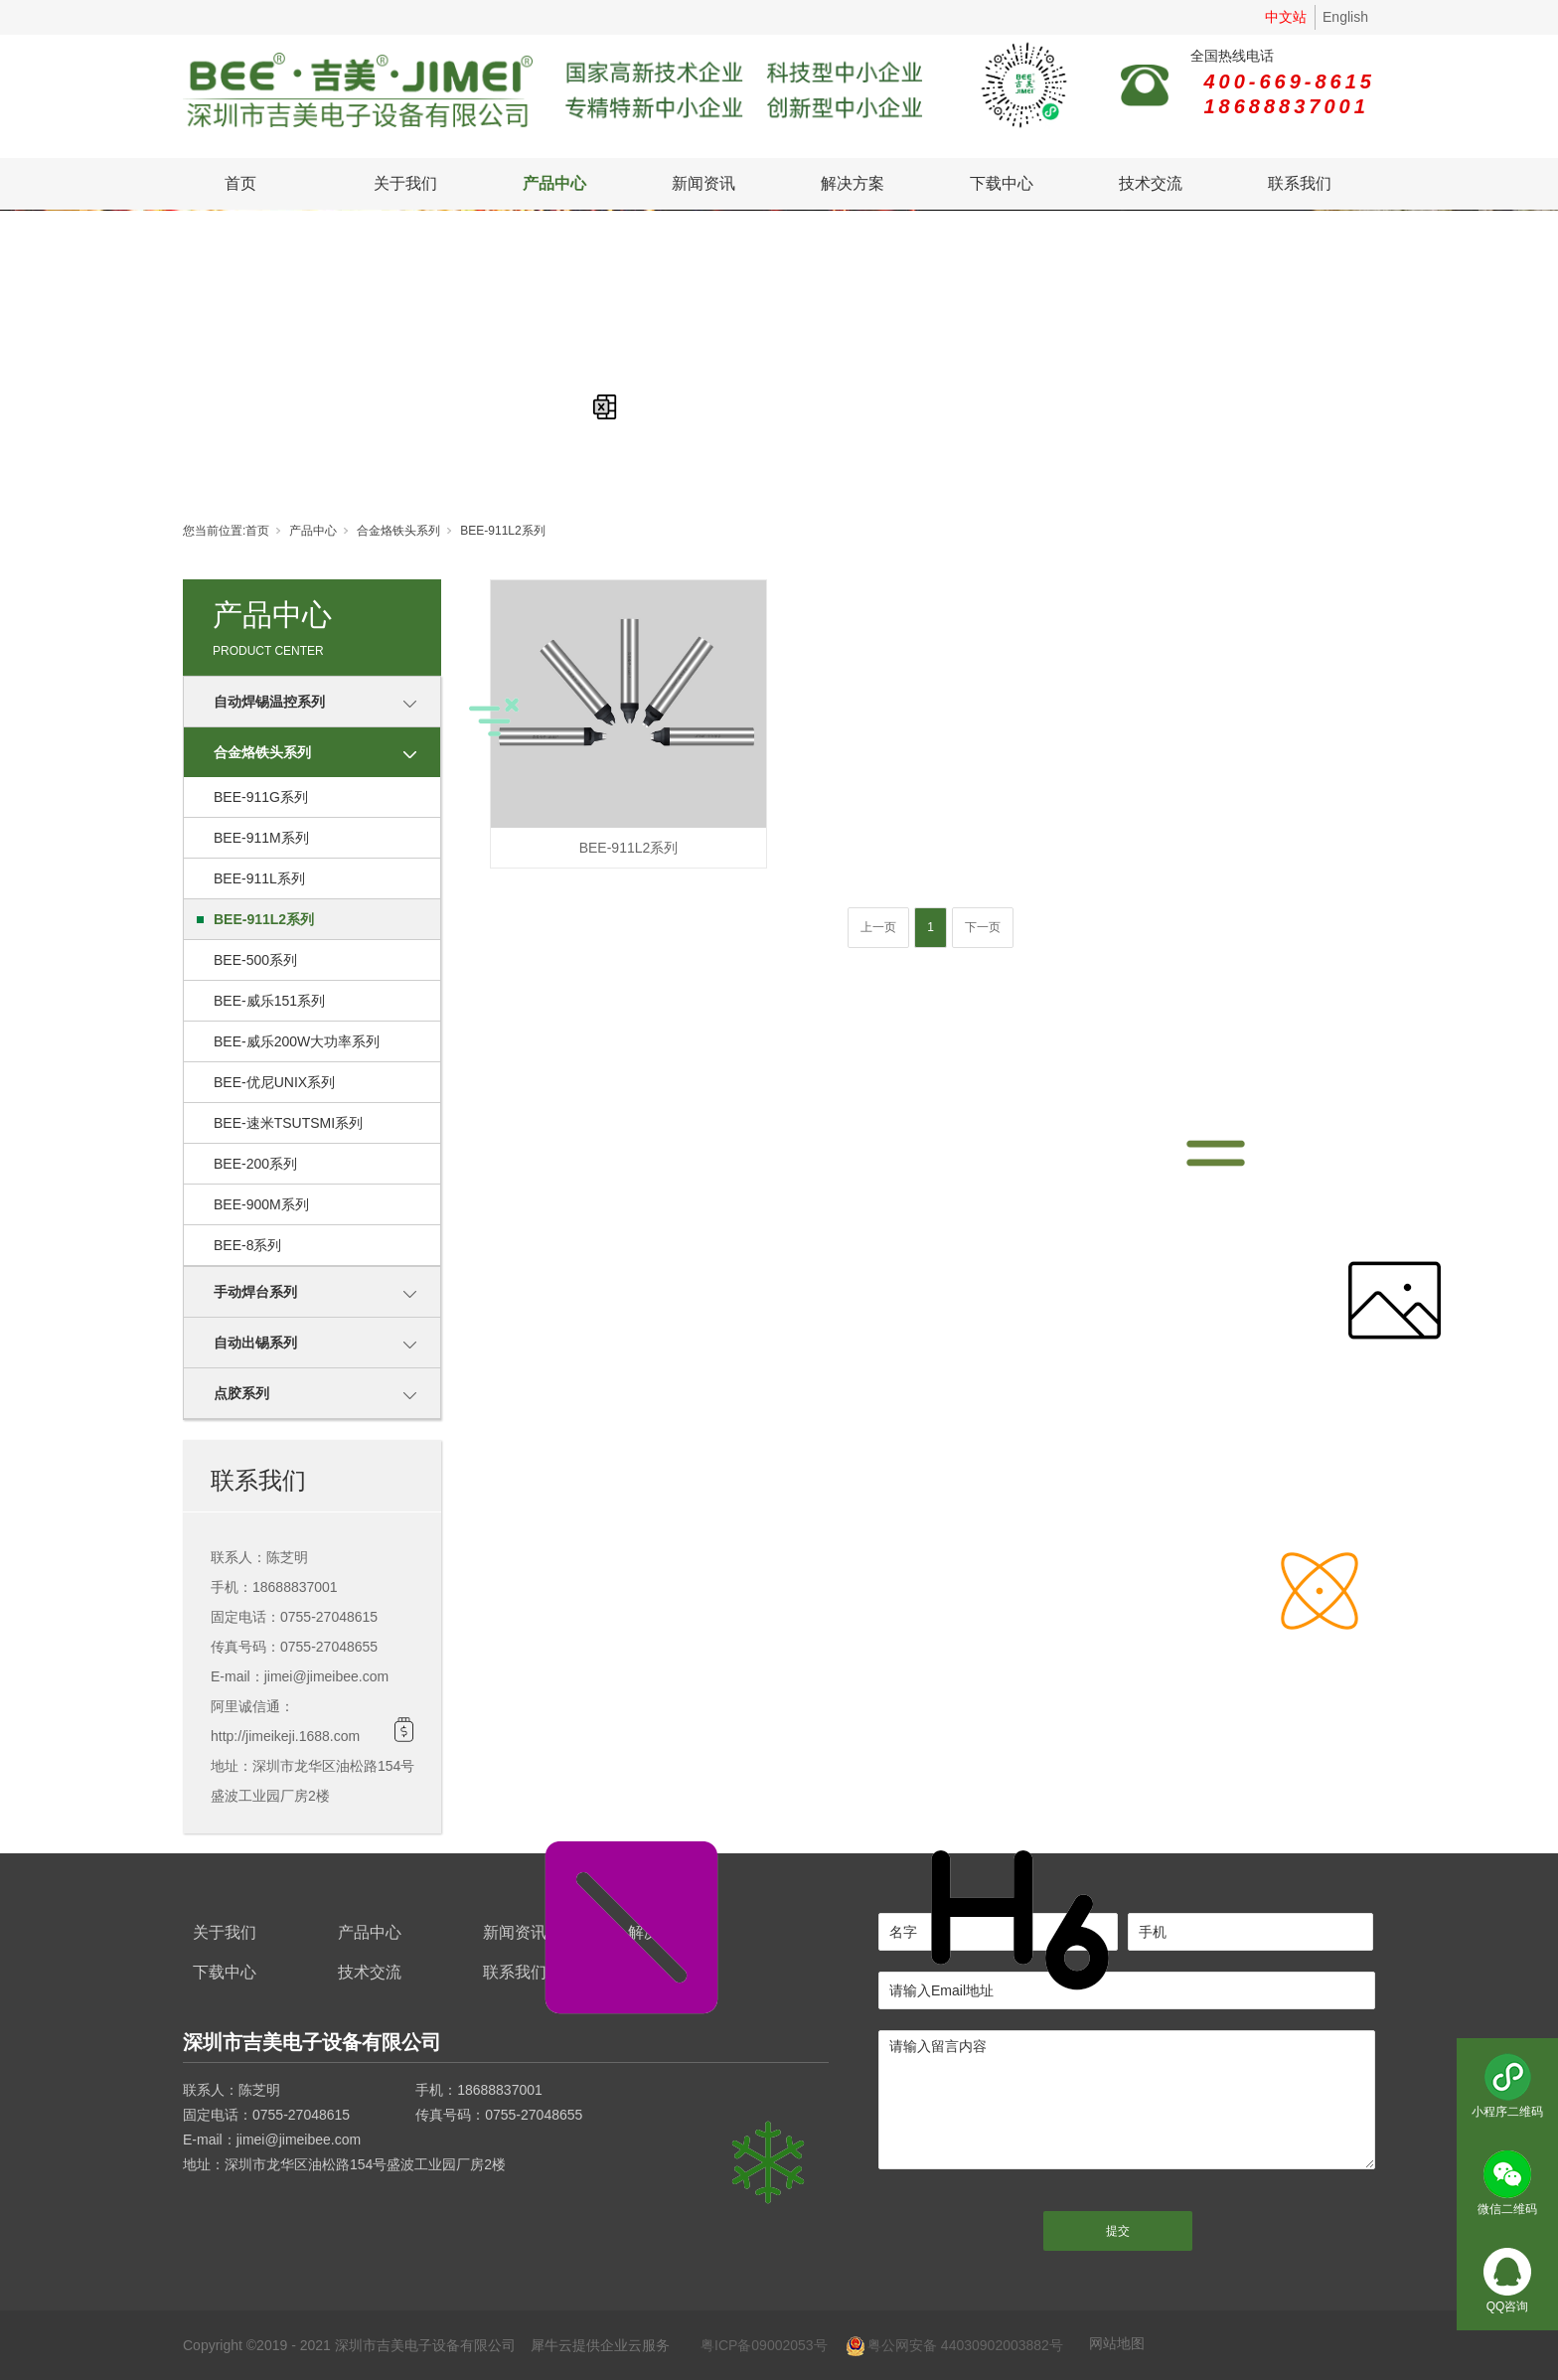 The image size is (1558, 2380). Describe the element at coordinates (494, 721) in the screenshot. I see `remove or clear active filters` at that location.